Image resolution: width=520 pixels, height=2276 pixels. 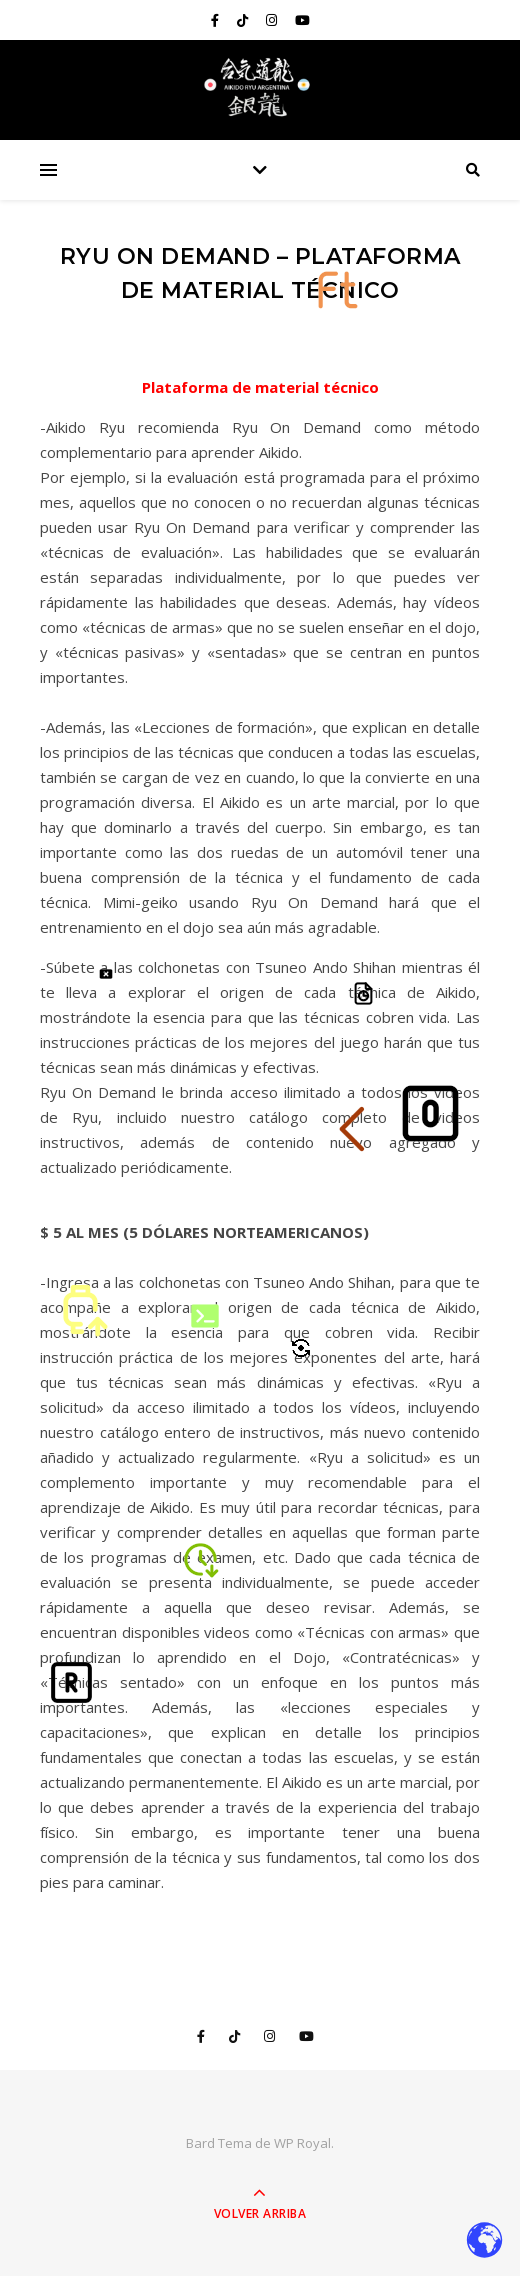 I want to click on go back to the previous page, so click(x=353, y=1129).